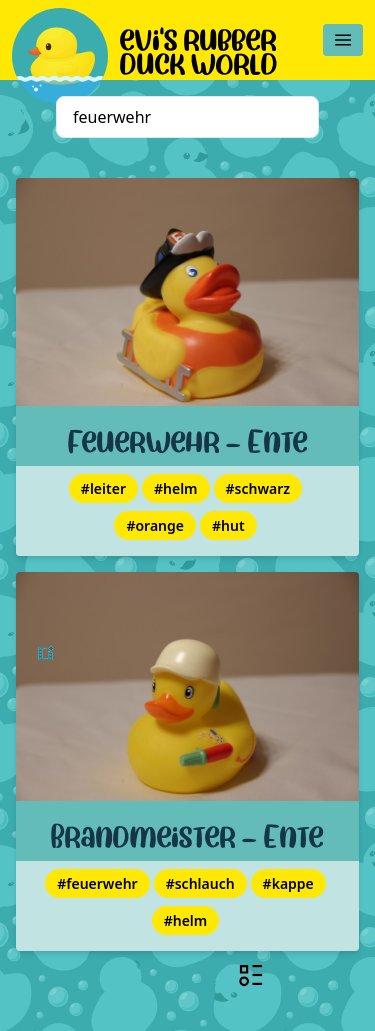 This screenshot has width=375, height=1031. I want to click on view list with mixed content types, so click(251, 975).